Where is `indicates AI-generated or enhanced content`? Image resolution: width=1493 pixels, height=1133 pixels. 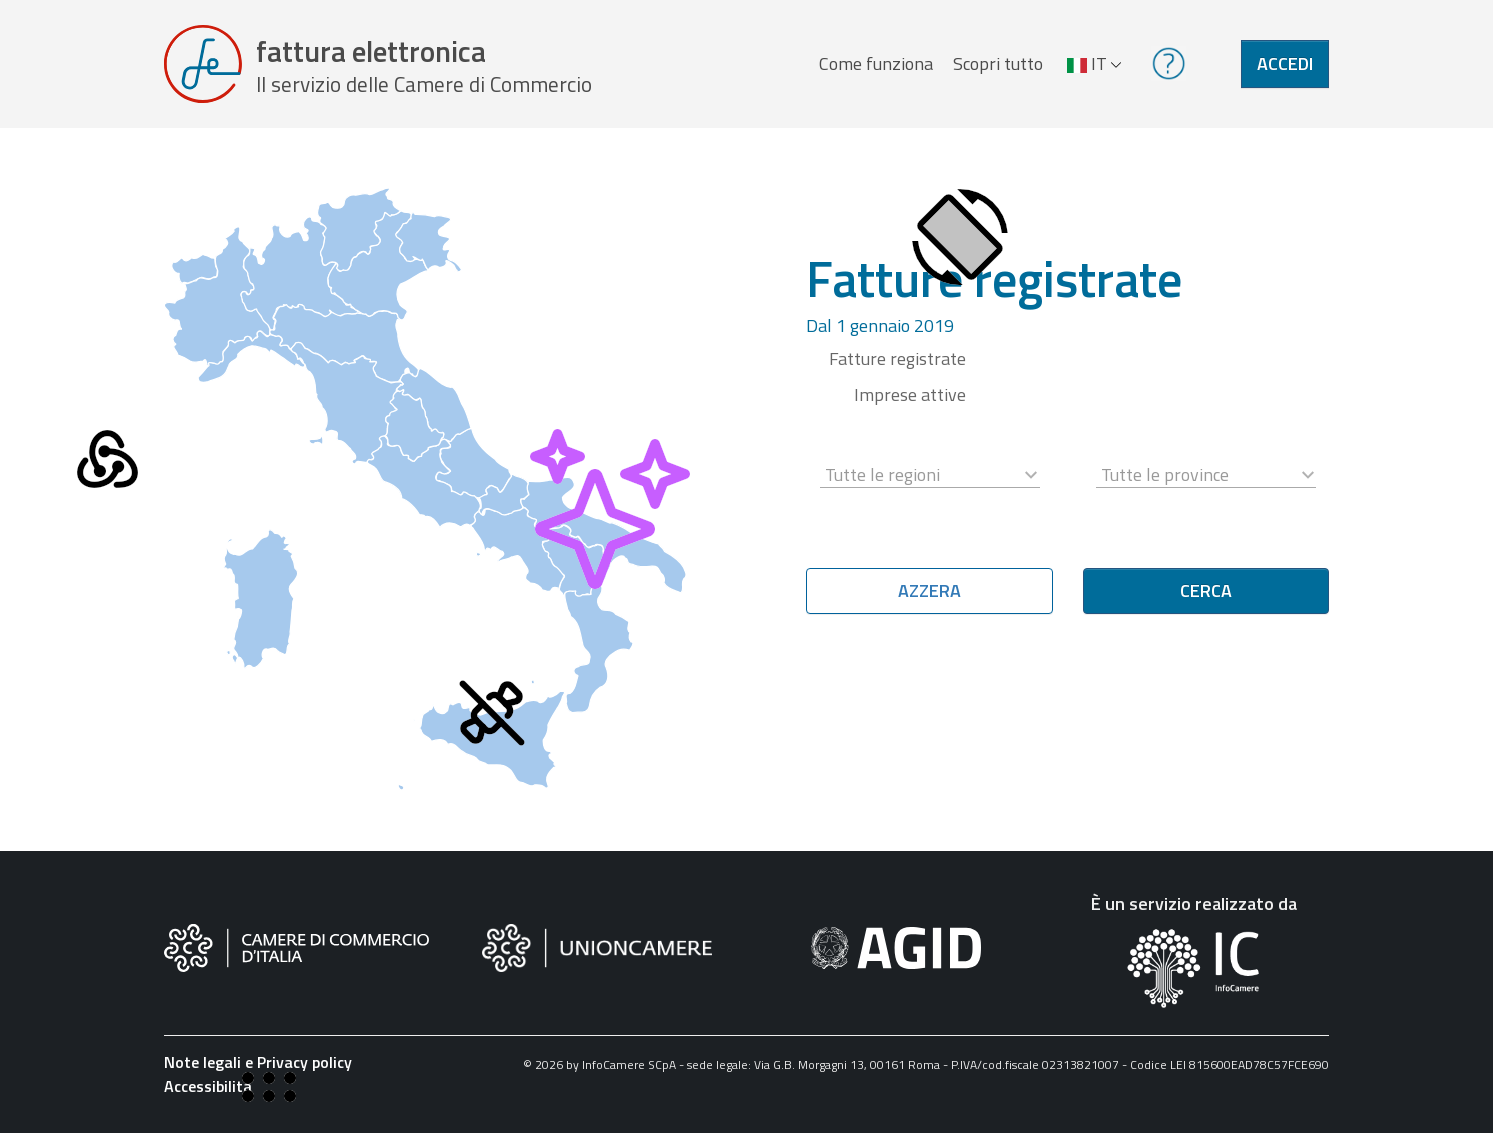
indicates AI-generated or enhanced content is located at coordinates (610, 509).